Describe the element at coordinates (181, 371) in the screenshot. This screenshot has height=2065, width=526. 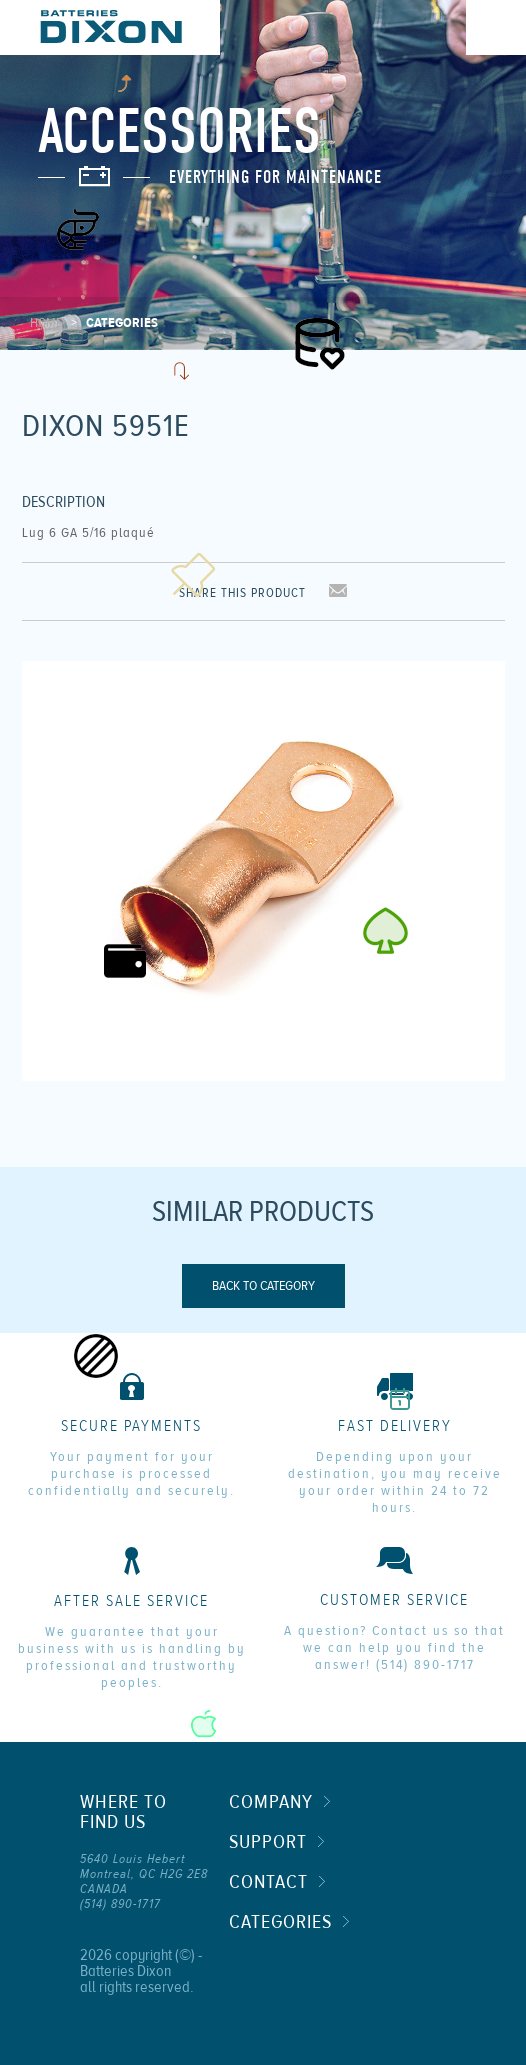
I see `redo or repeat last action` at that location.